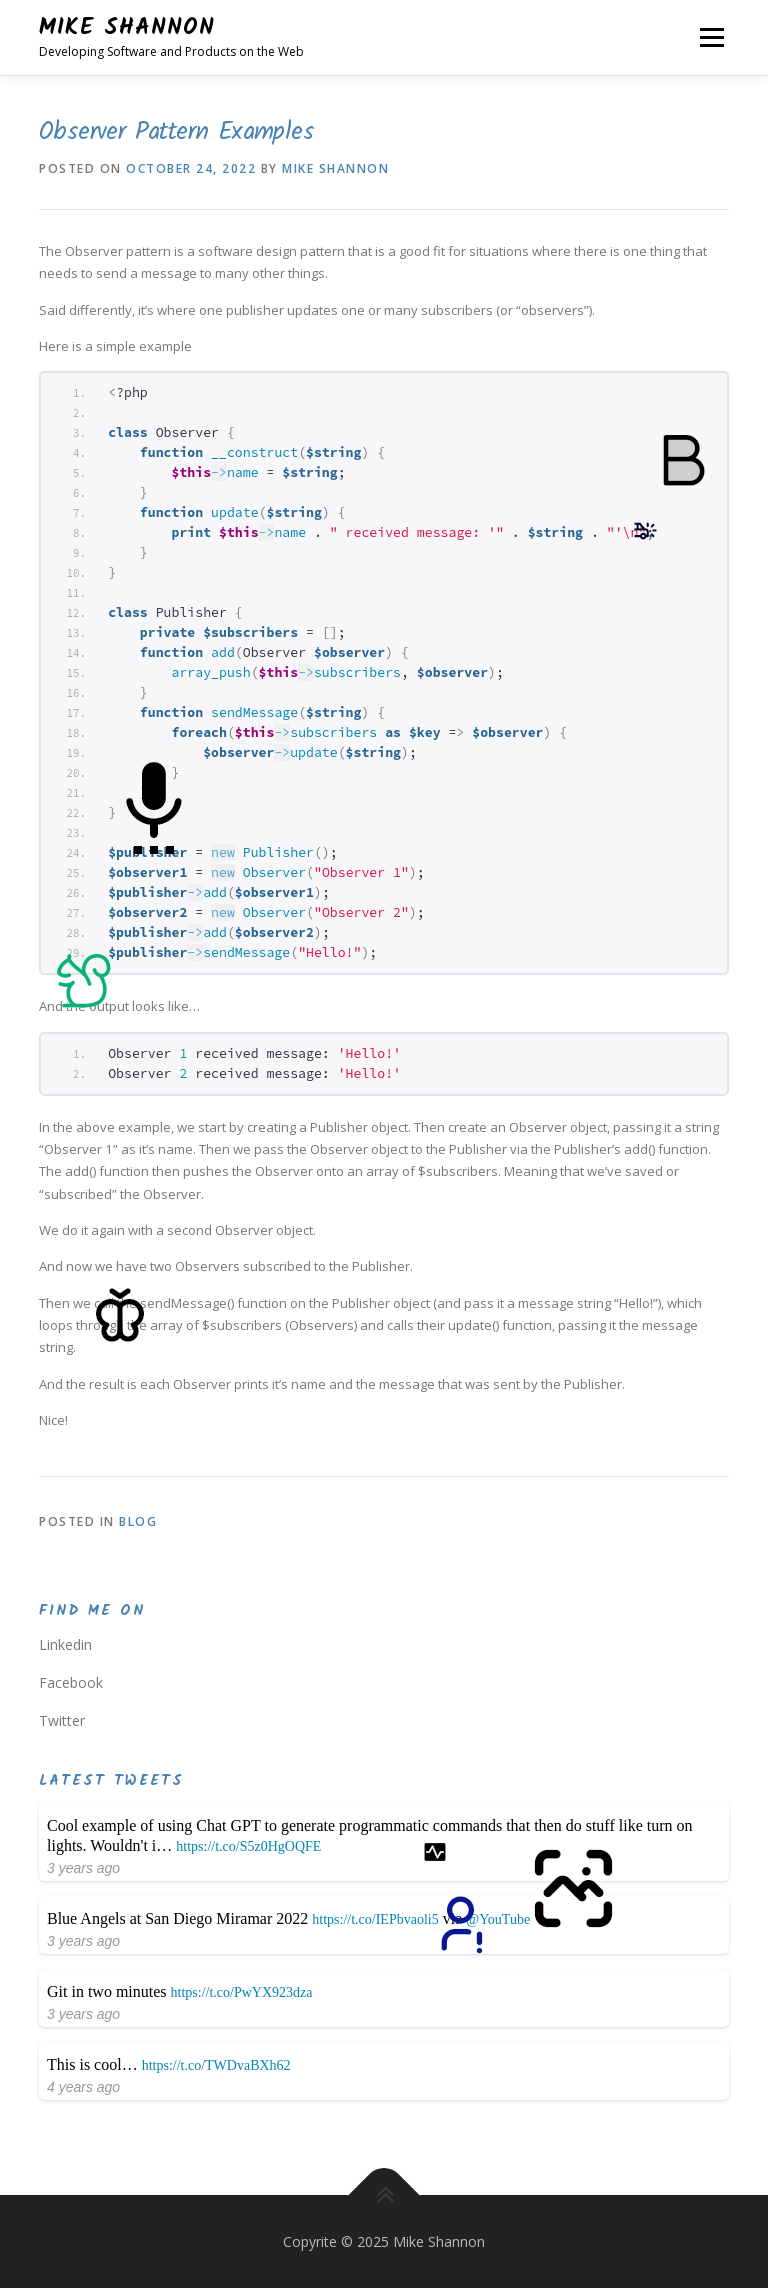 This screenshot has height=2288, width=768. Describe the element at coordinates (82, 979) in the screenshot. I see `access GitHub's saved or stashed content` at that location.